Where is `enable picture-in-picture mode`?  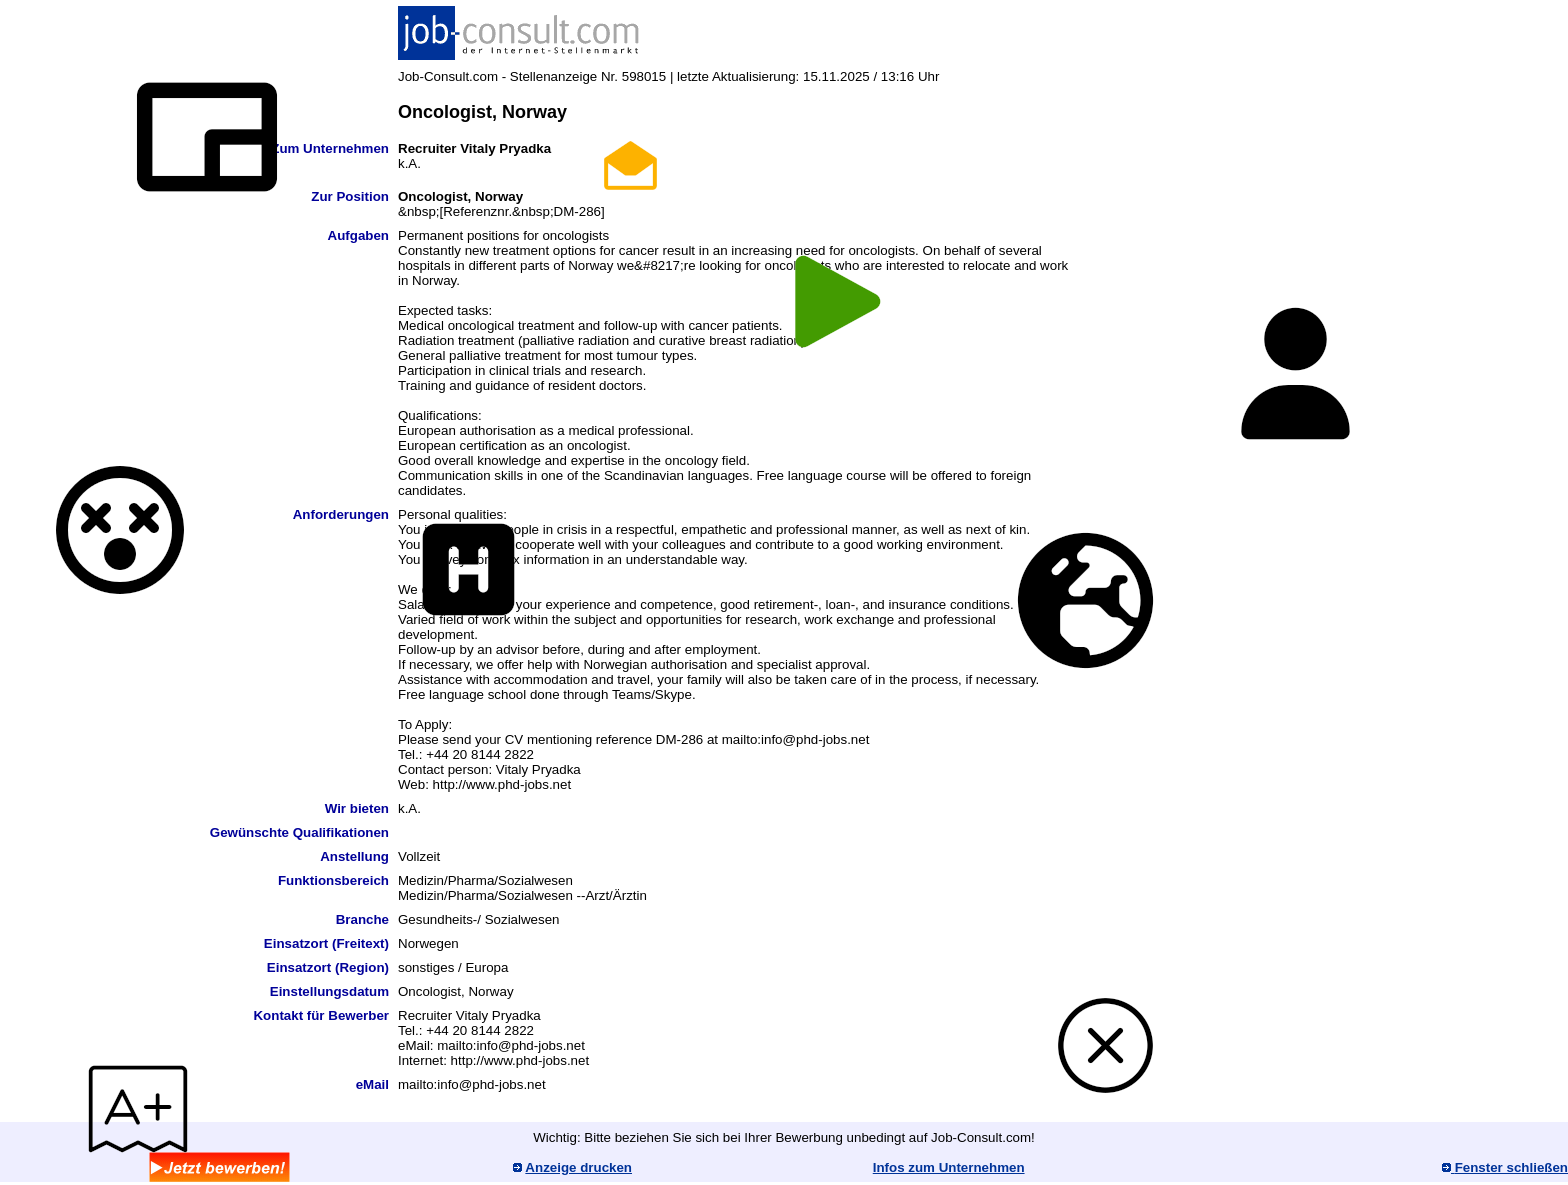 enable picture-in-picture mode is located at coordinates (207, 137).